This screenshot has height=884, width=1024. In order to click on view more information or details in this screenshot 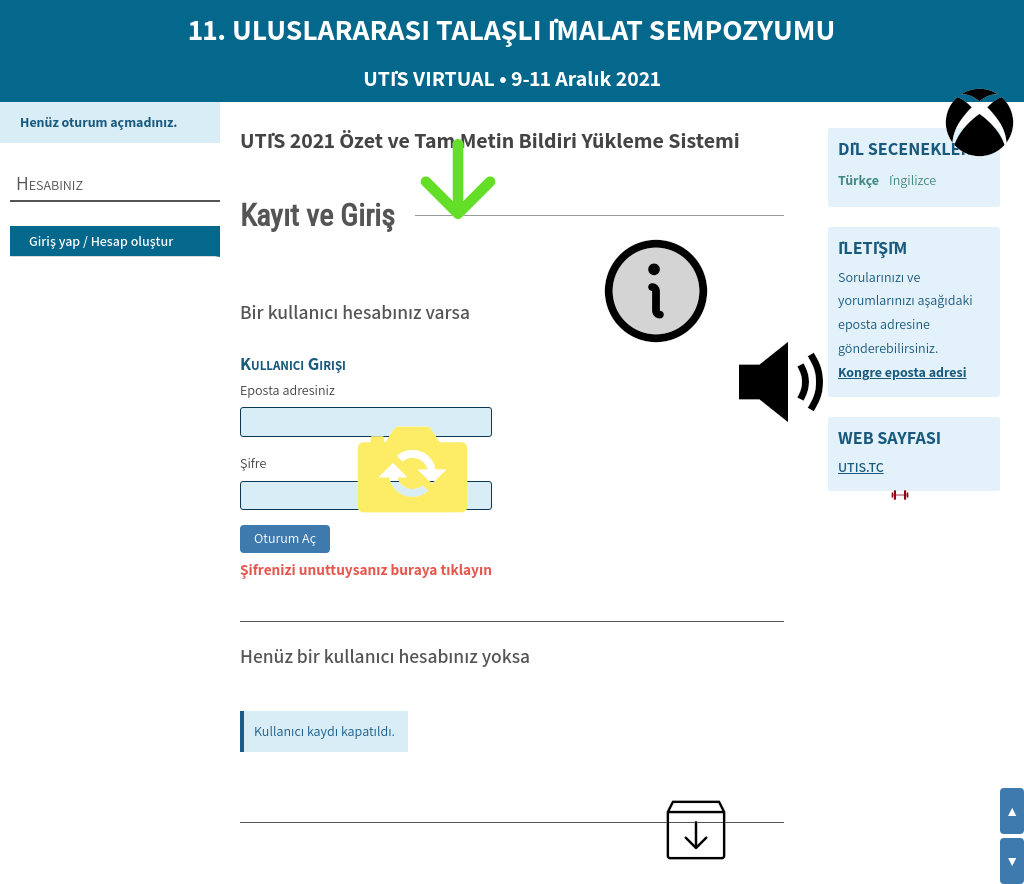, I will do `click(656, 291)`.